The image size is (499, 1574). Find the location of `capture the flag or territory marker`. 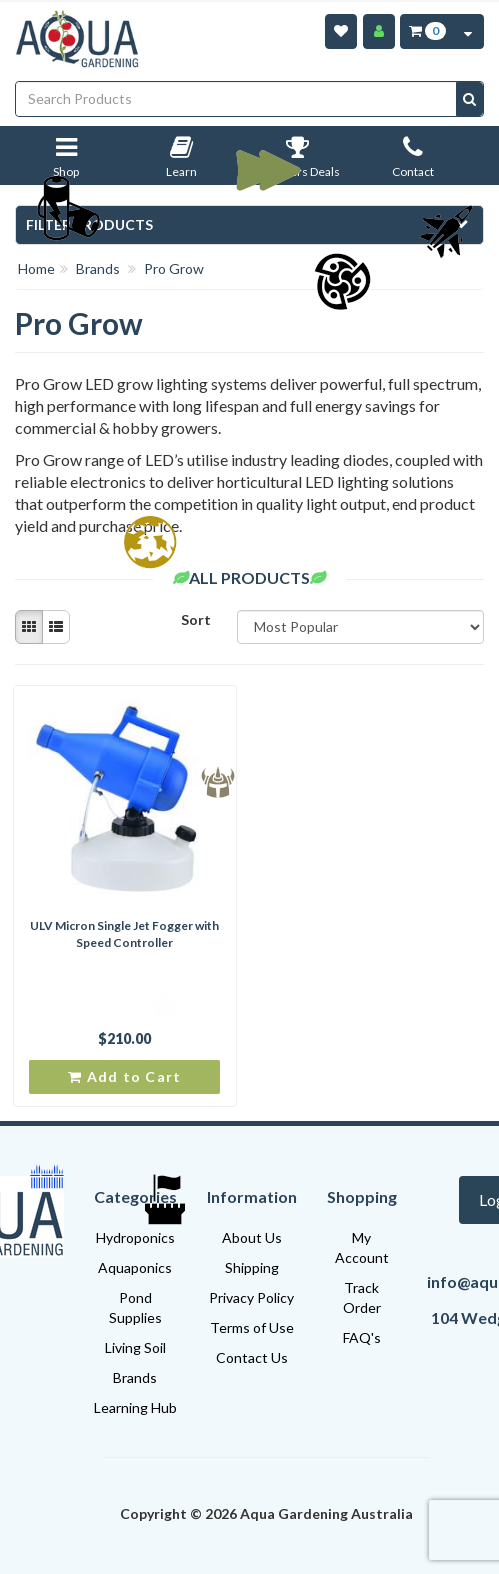

capture the flag or territory marker is located at coordinates (165, 1199).